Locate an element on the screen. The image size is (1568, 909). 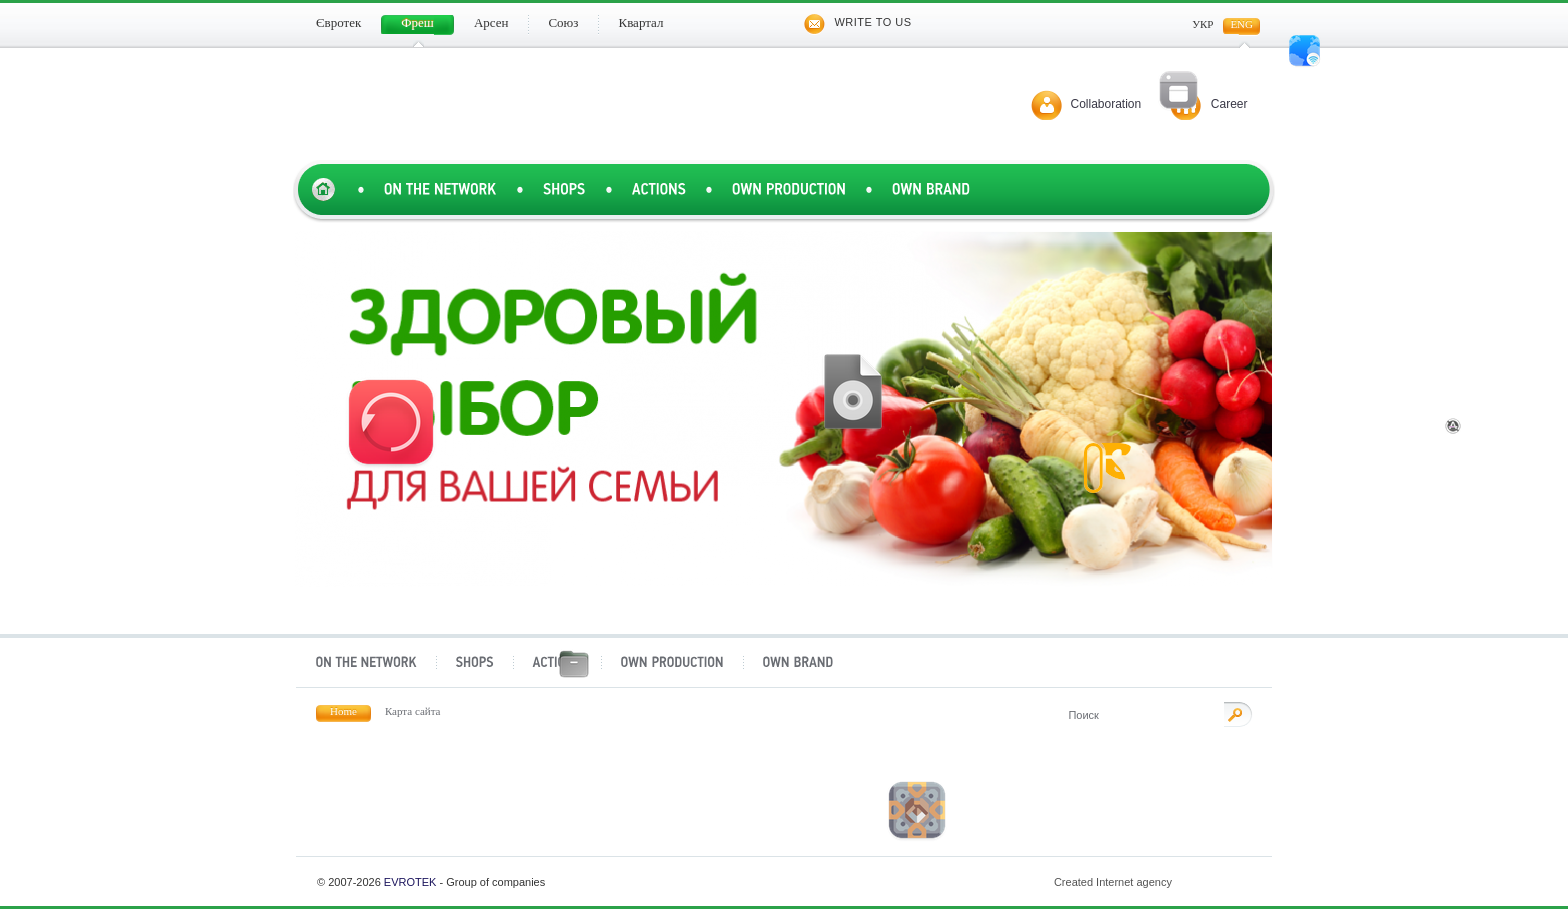
launch mindustry game is located at coordinates (917, 810).